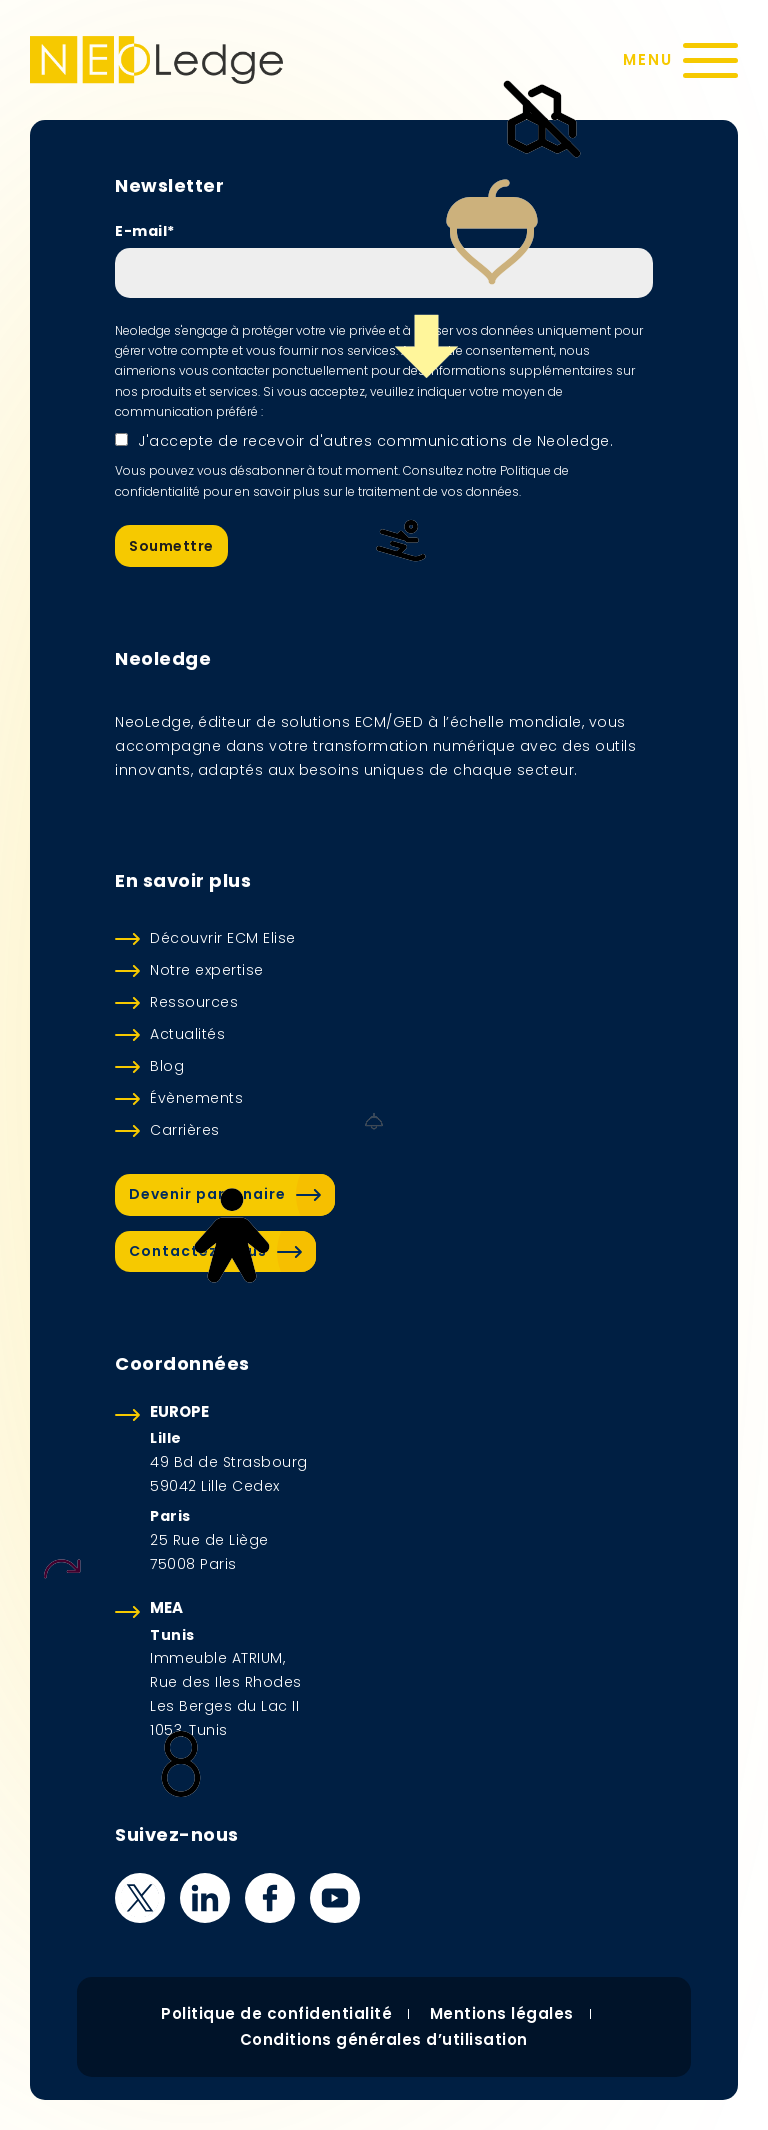 This screenshot has width=768, height=2130. I want to click on access skiing or winter sports activities, so click(401, 541).